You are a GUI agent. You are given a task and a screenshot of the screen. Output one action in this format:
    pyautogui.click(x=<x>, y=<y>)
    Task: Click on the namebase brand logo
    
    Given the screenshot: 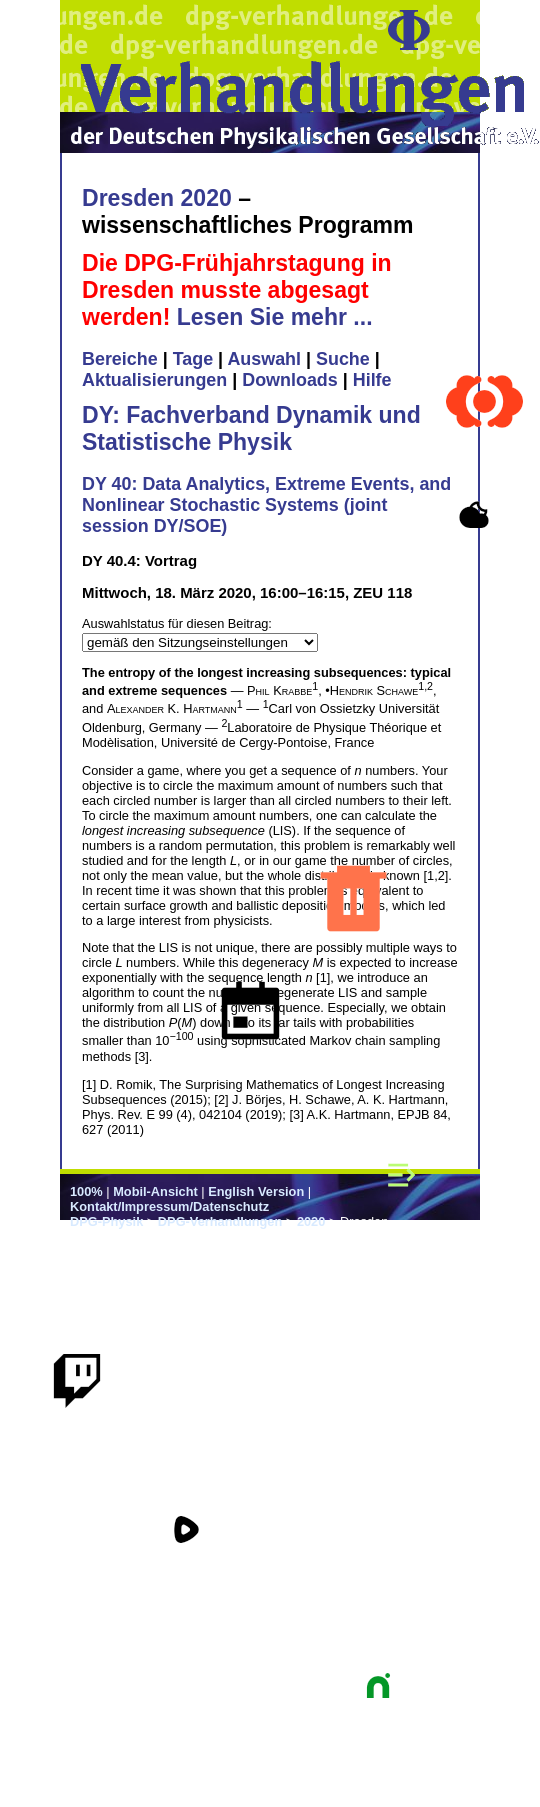 What is the action you would take?
    pyautogui.click(x=378, y=1685)
    